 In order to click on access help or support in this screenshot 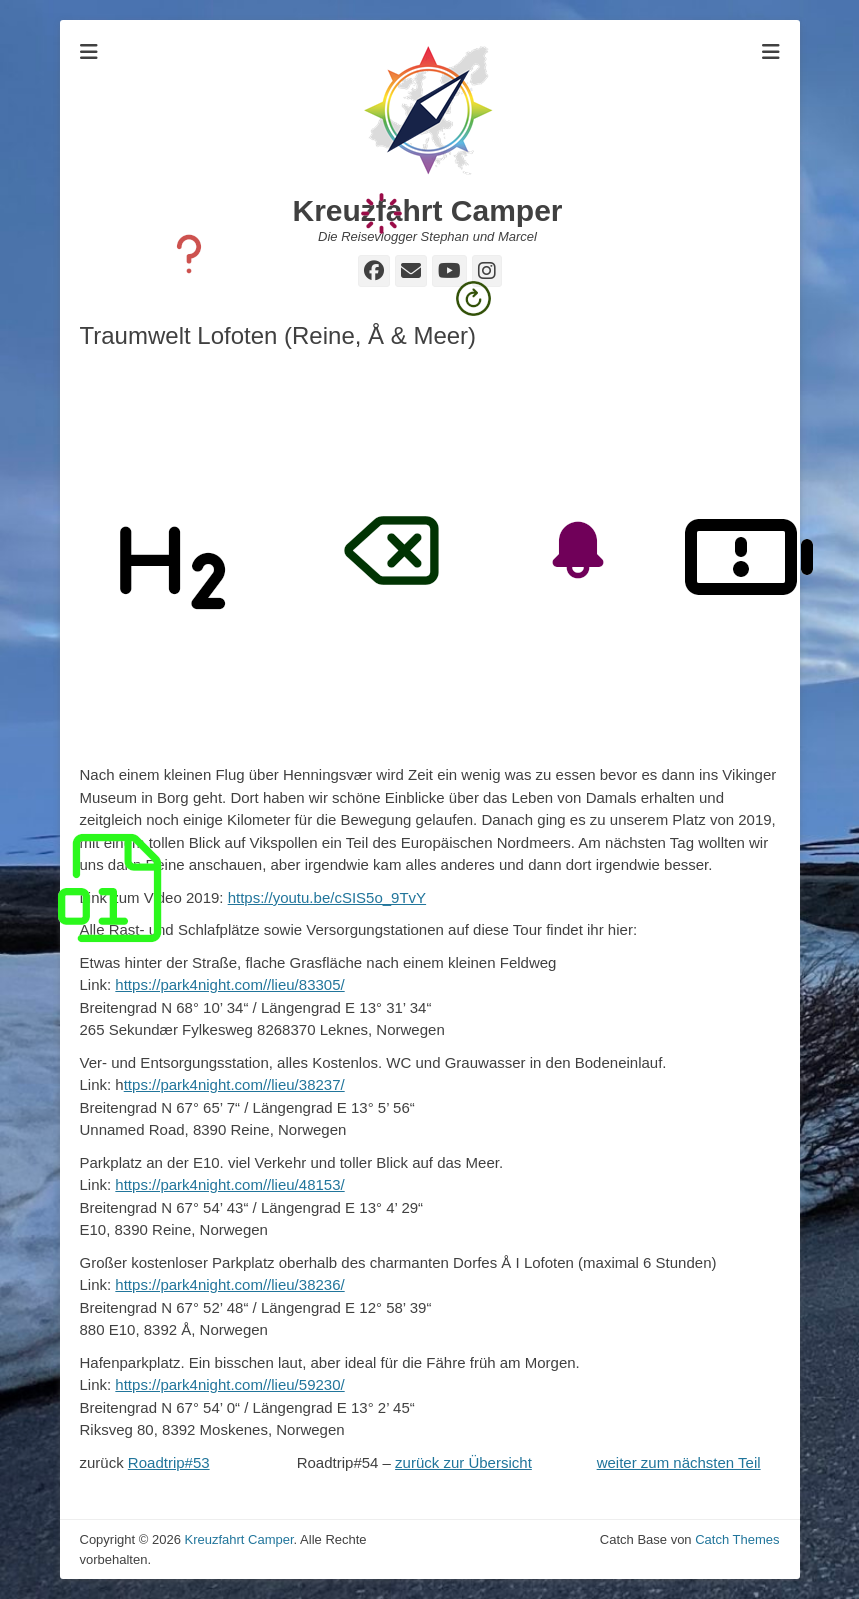, I will do `click(189, 254)`.